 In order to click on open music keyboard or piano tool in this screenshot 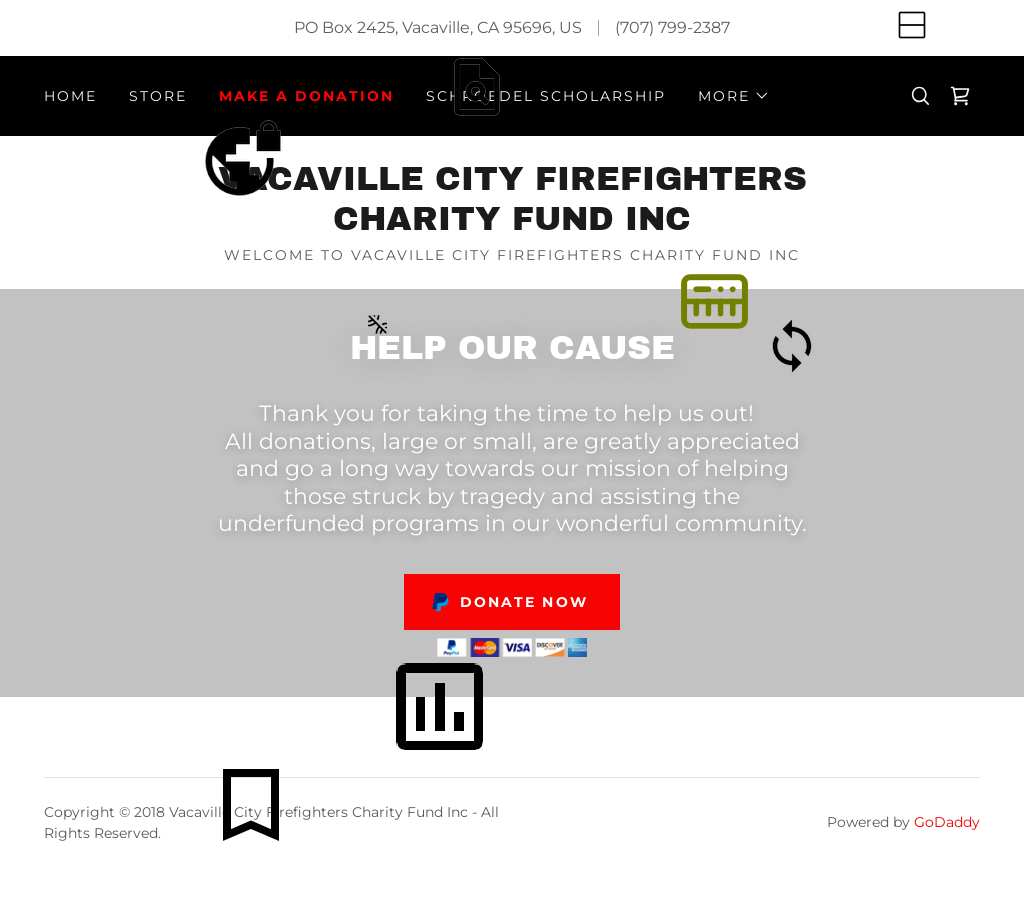, I will do `click(714, 301)`.